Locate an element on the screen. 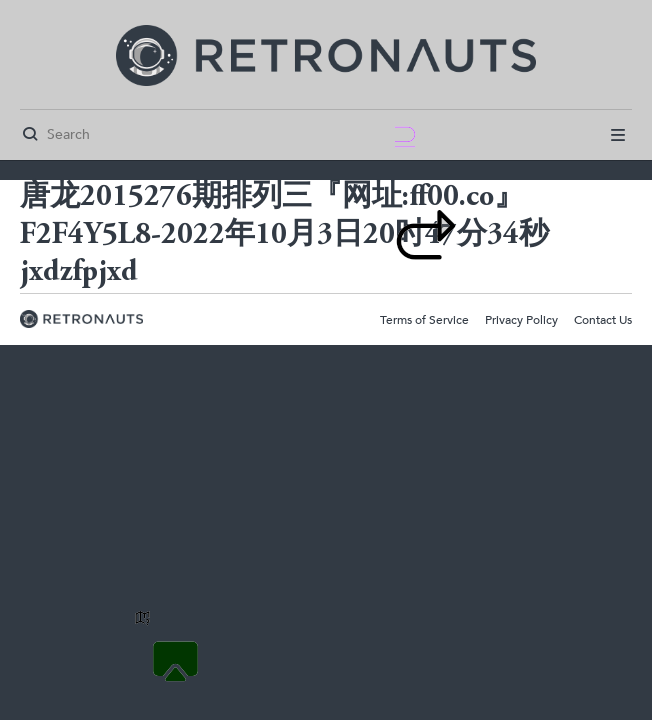  get help with map or navigation is located at coordinates (142, 617).